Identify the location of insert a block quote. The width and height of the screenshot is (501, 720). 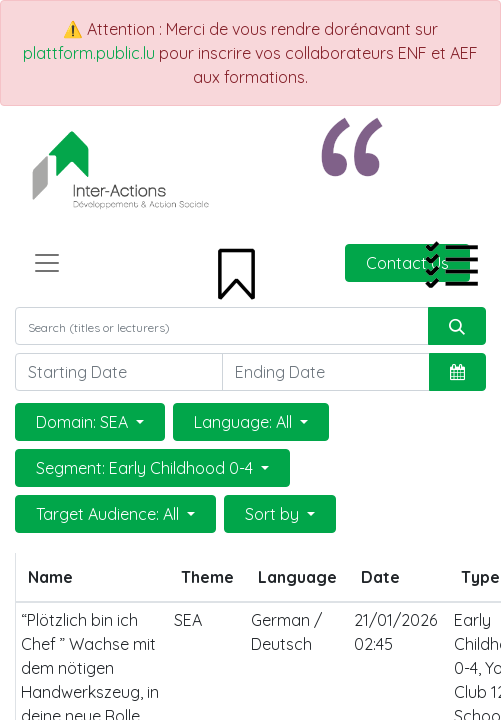
(354, 147).